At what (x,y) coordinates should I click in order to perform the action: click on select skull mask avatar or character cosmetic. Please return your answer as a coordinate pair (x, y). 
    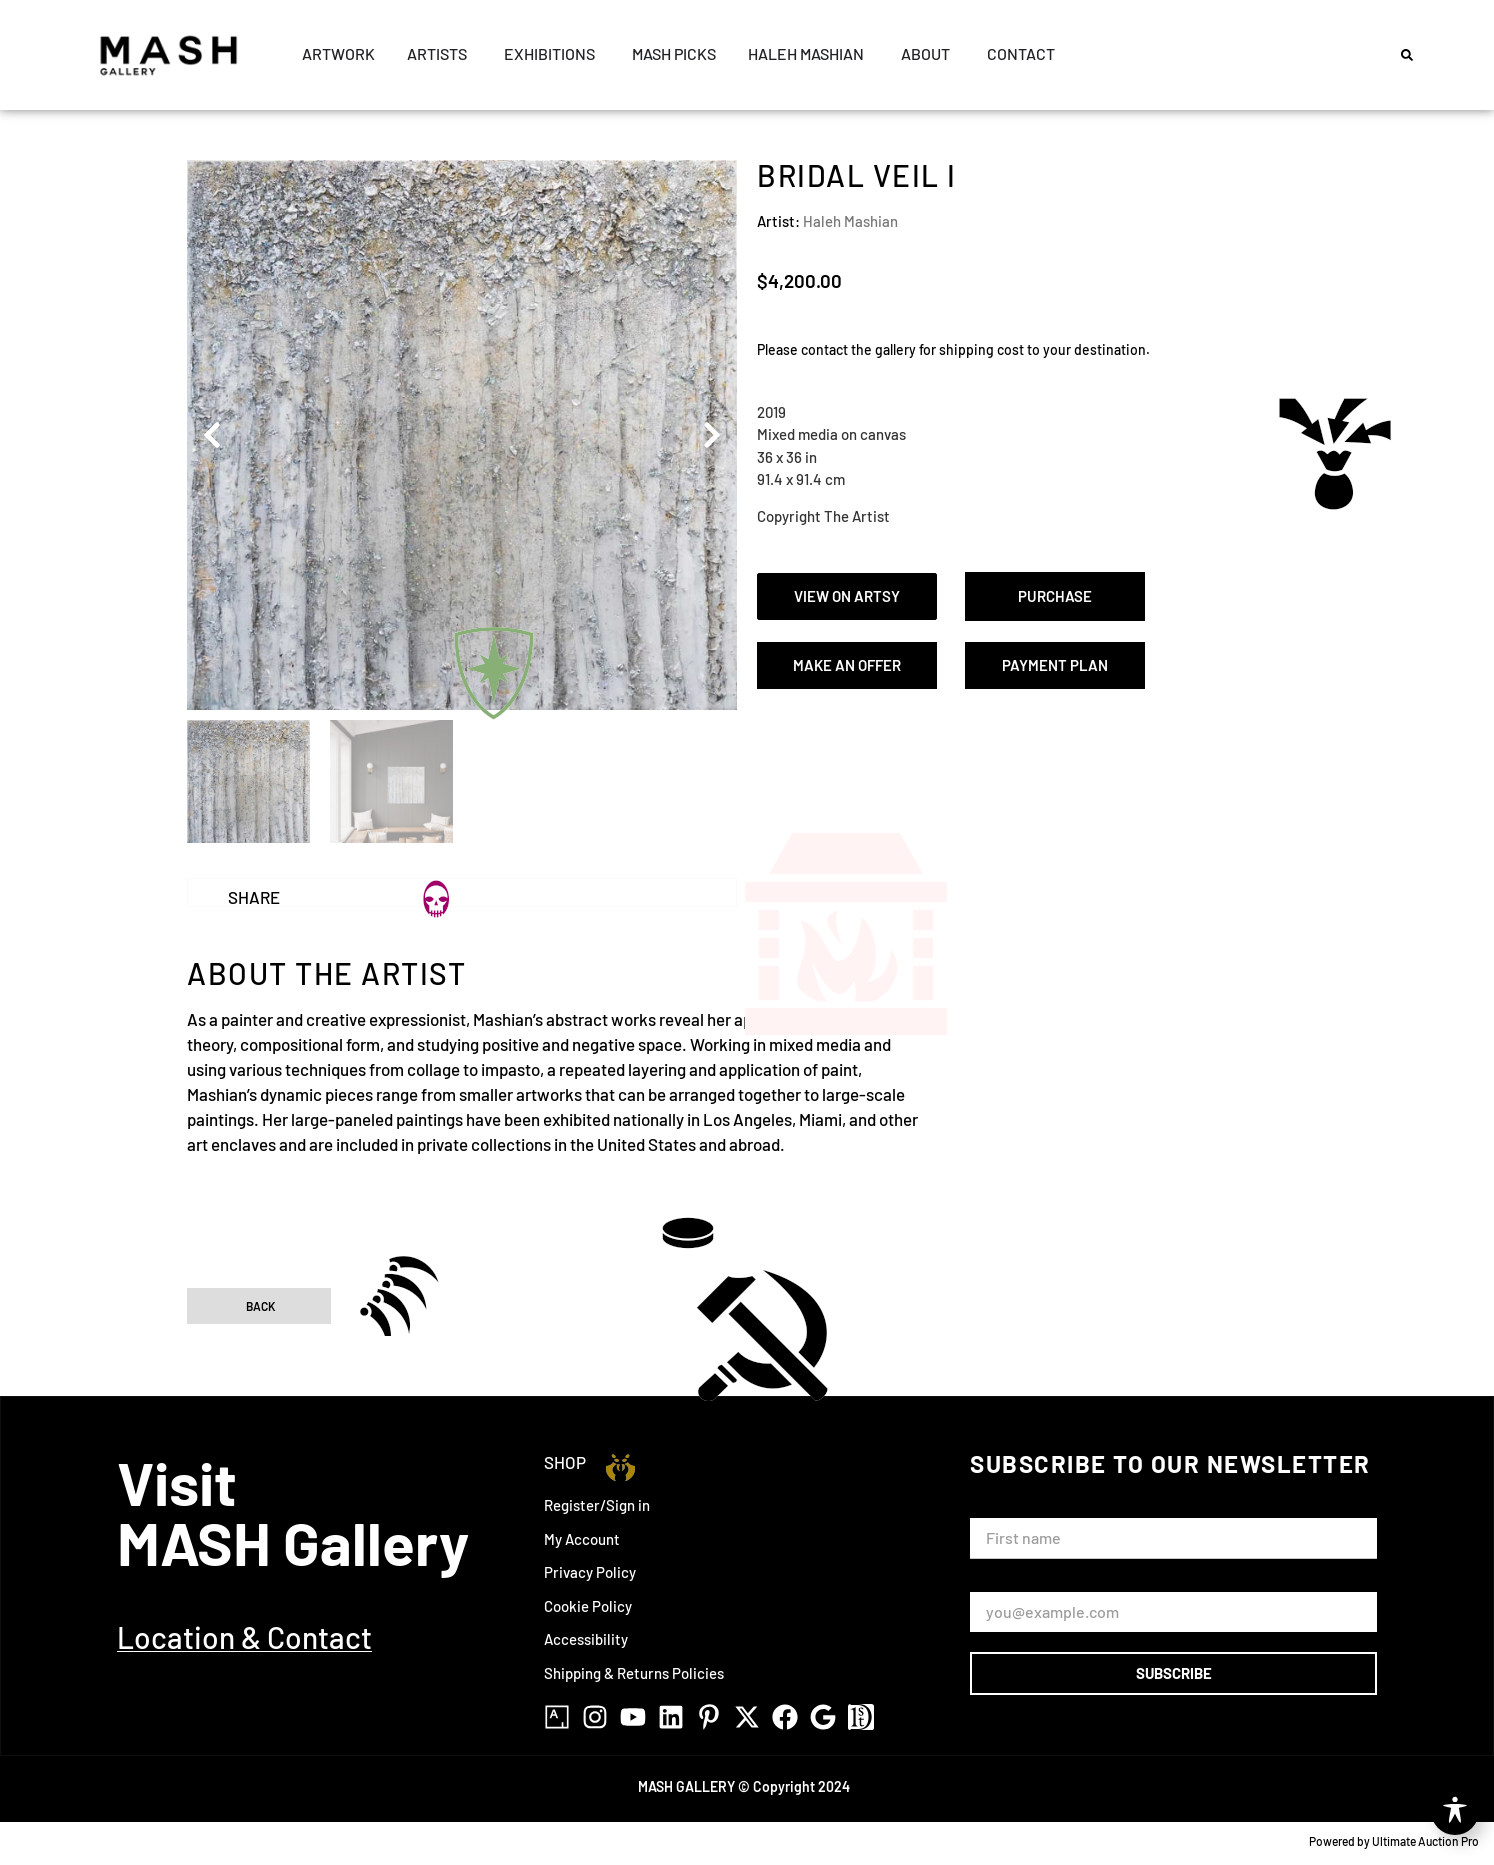
    Looking at the image, I should click on (436, 899).